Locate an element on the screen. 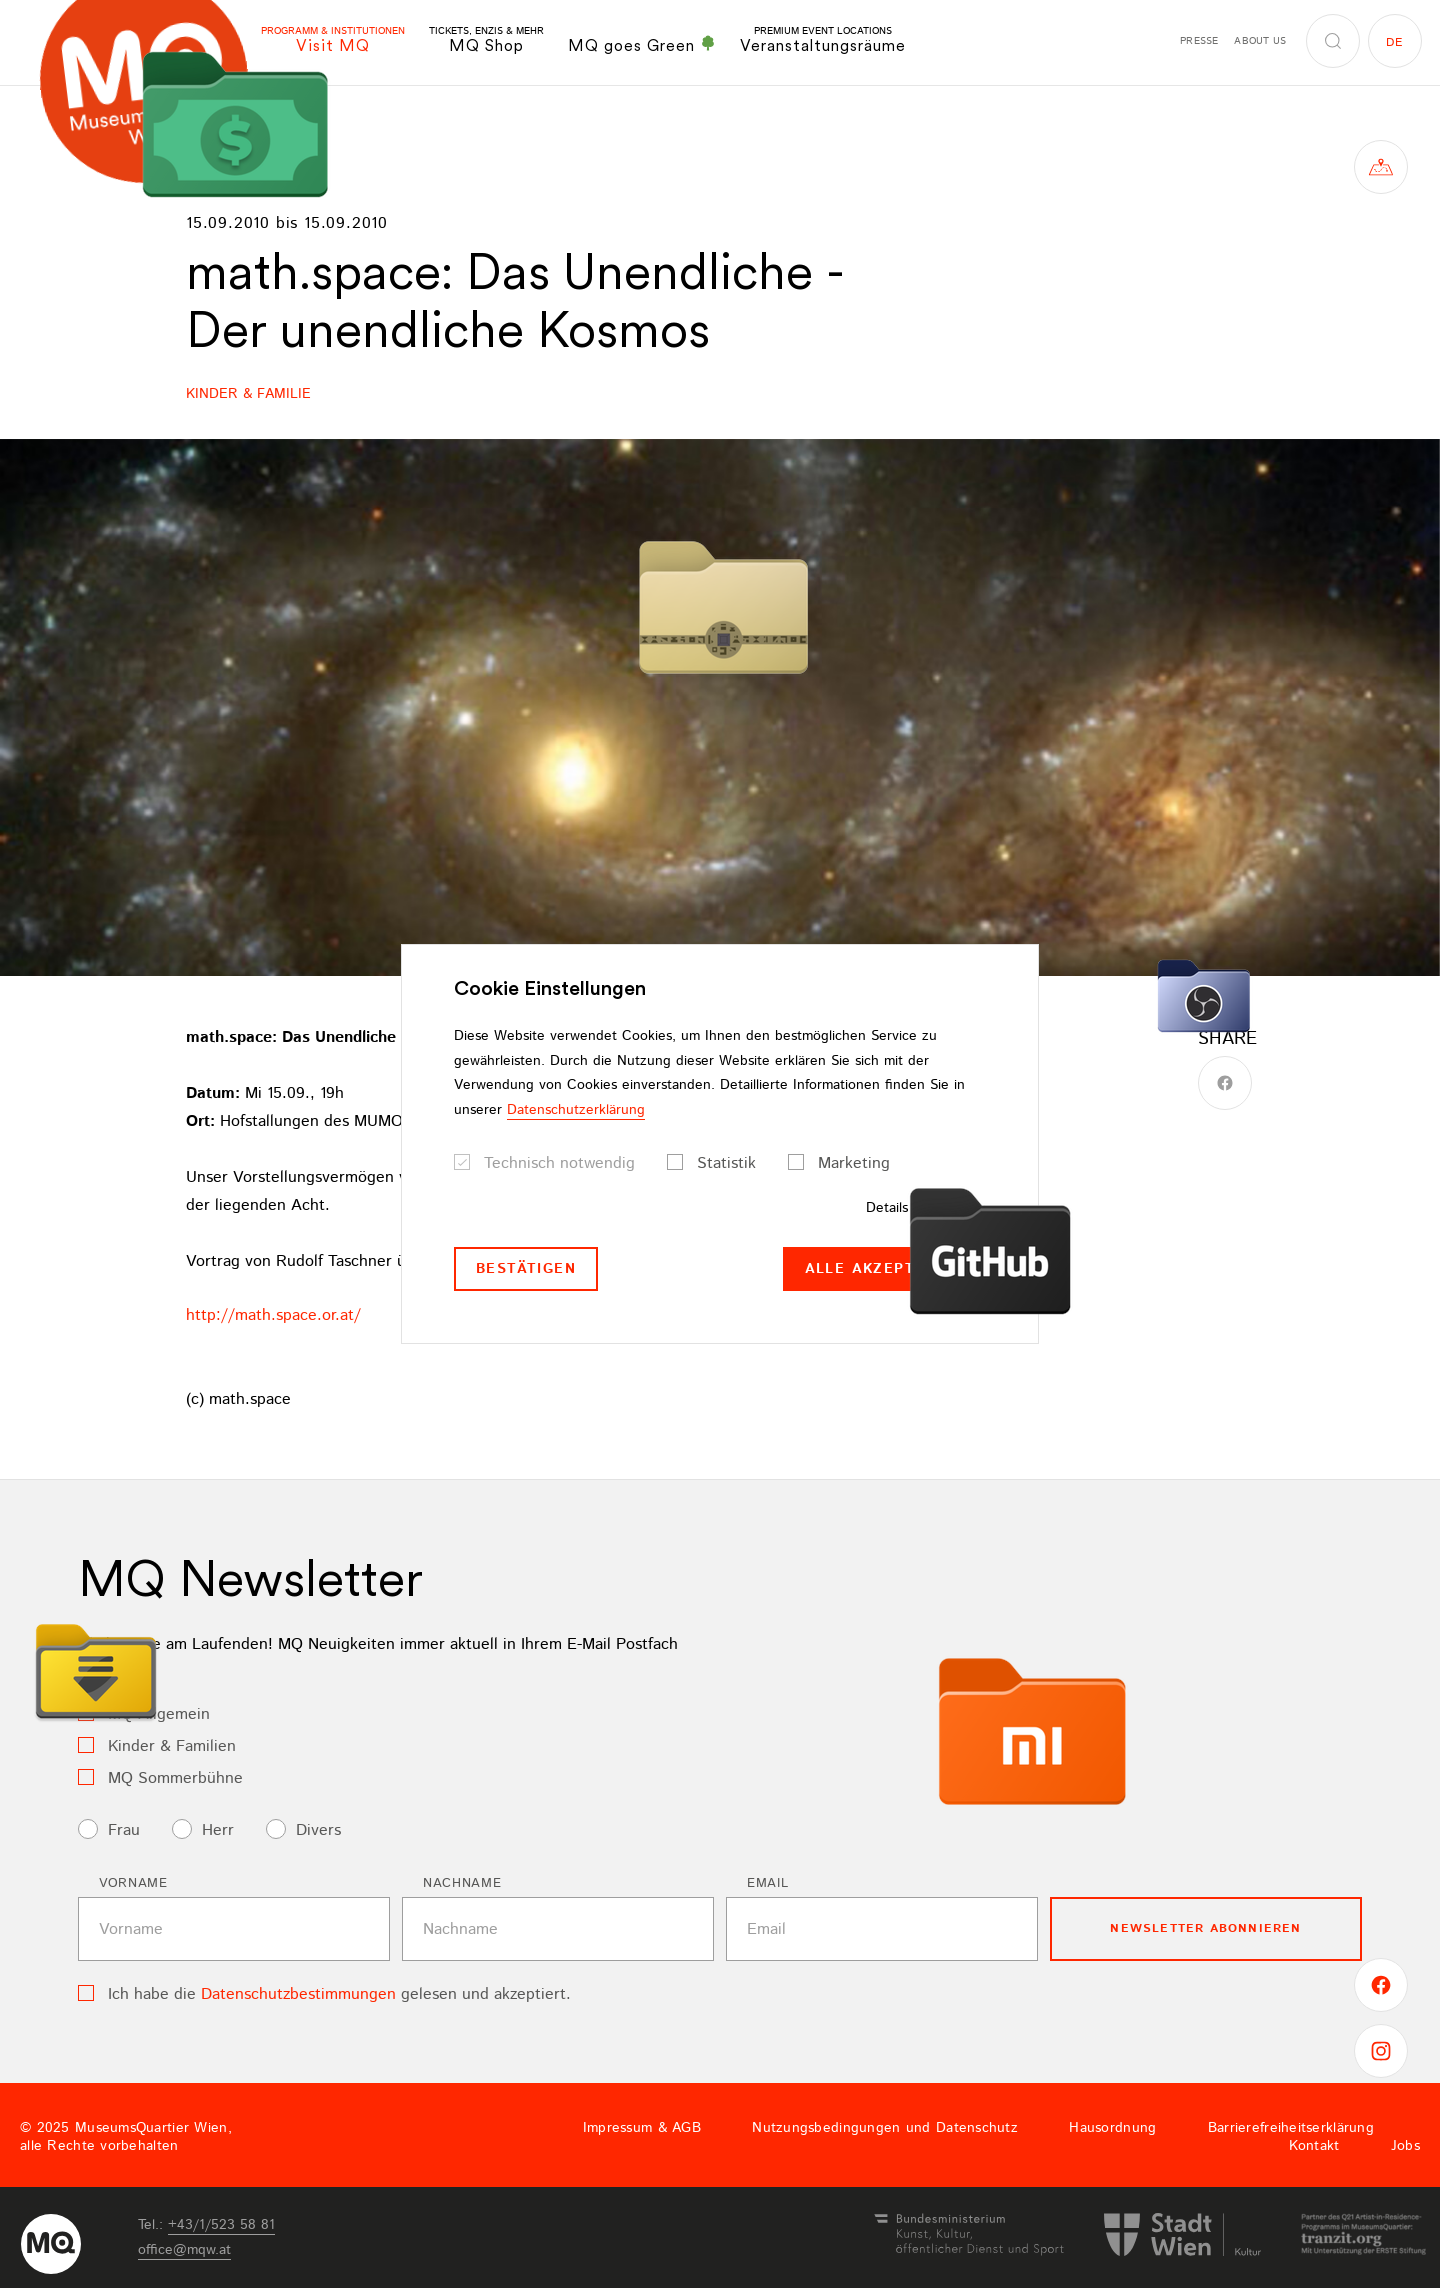 The height and width of the screenshot is (2288, 1440). open github repositories folder is located at coordinates (989, 1255).